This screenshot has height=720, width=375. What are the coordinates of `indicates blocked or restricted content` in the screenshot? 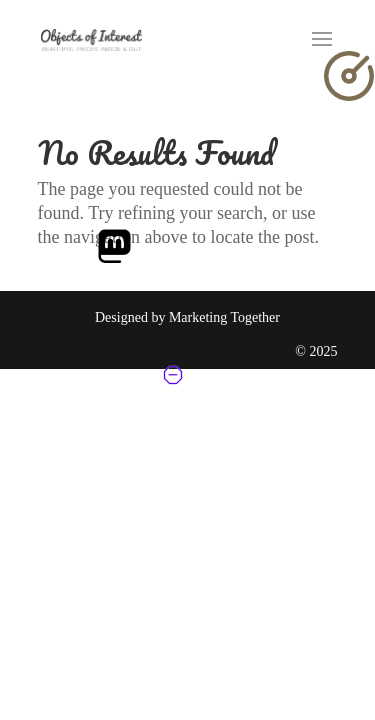 It's located at (173, 375).